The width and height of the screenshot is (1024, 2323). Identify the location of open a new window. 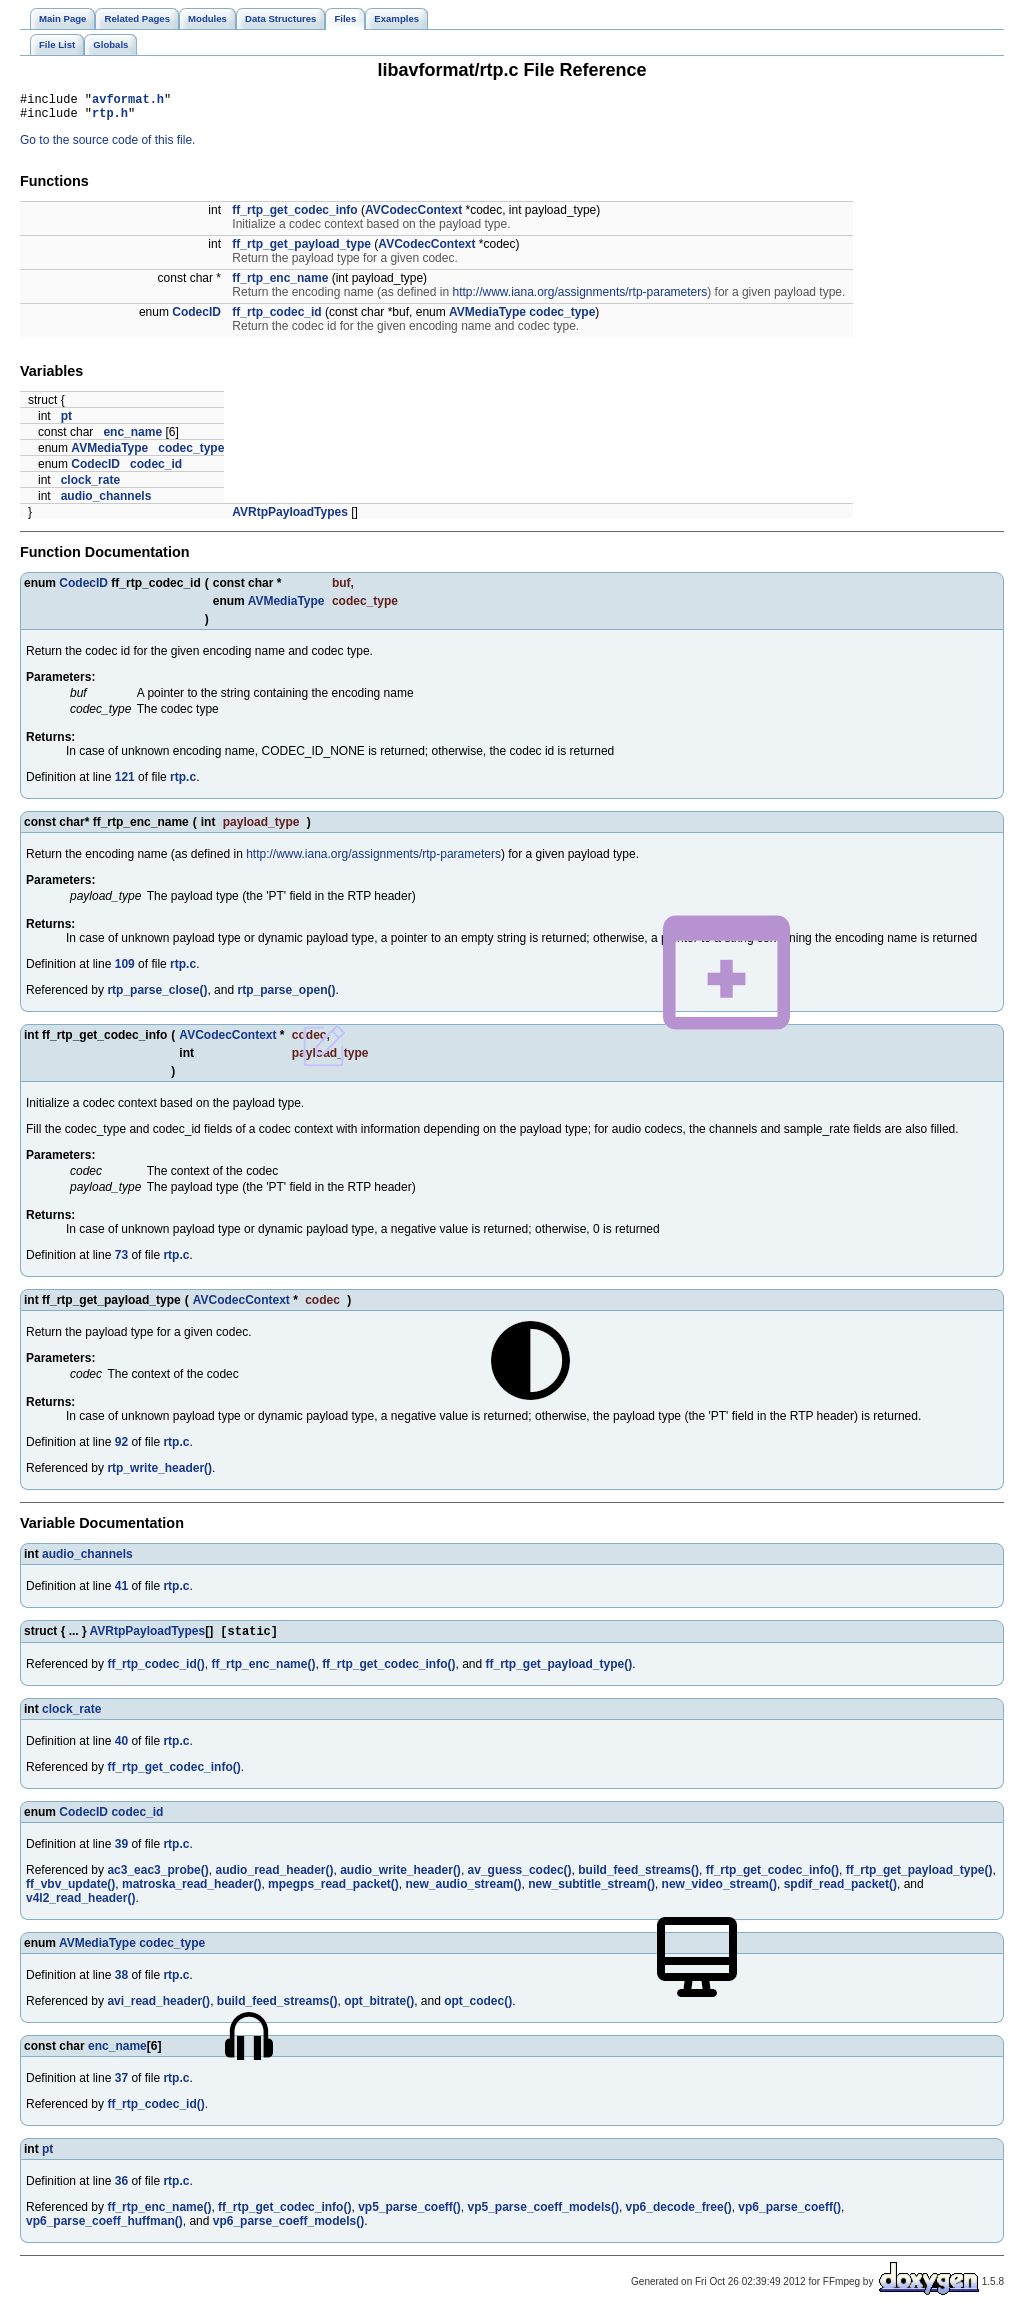
(726, 972).